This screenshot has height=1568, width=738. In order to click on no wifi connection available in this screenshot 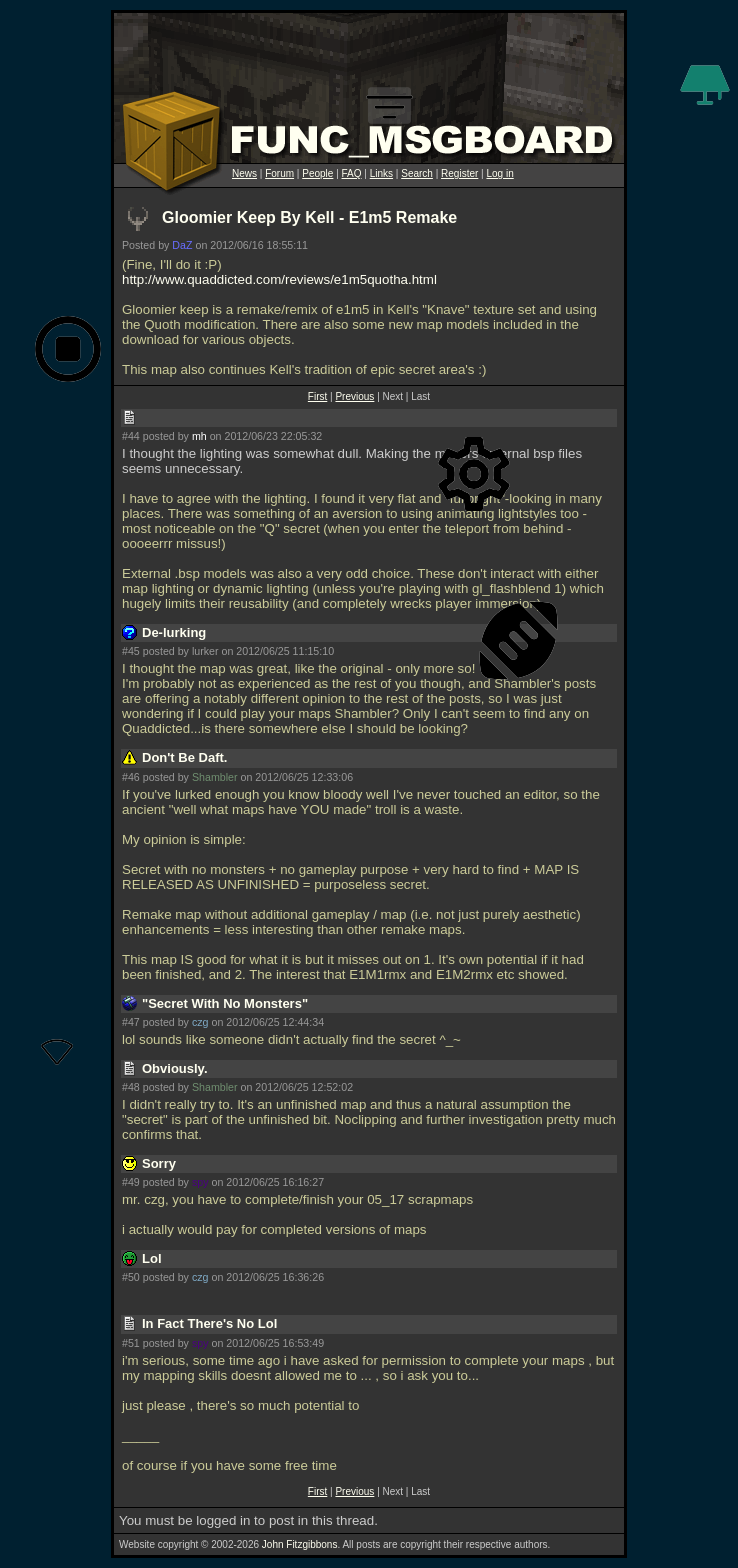, I will do `click(57, 1052)`.